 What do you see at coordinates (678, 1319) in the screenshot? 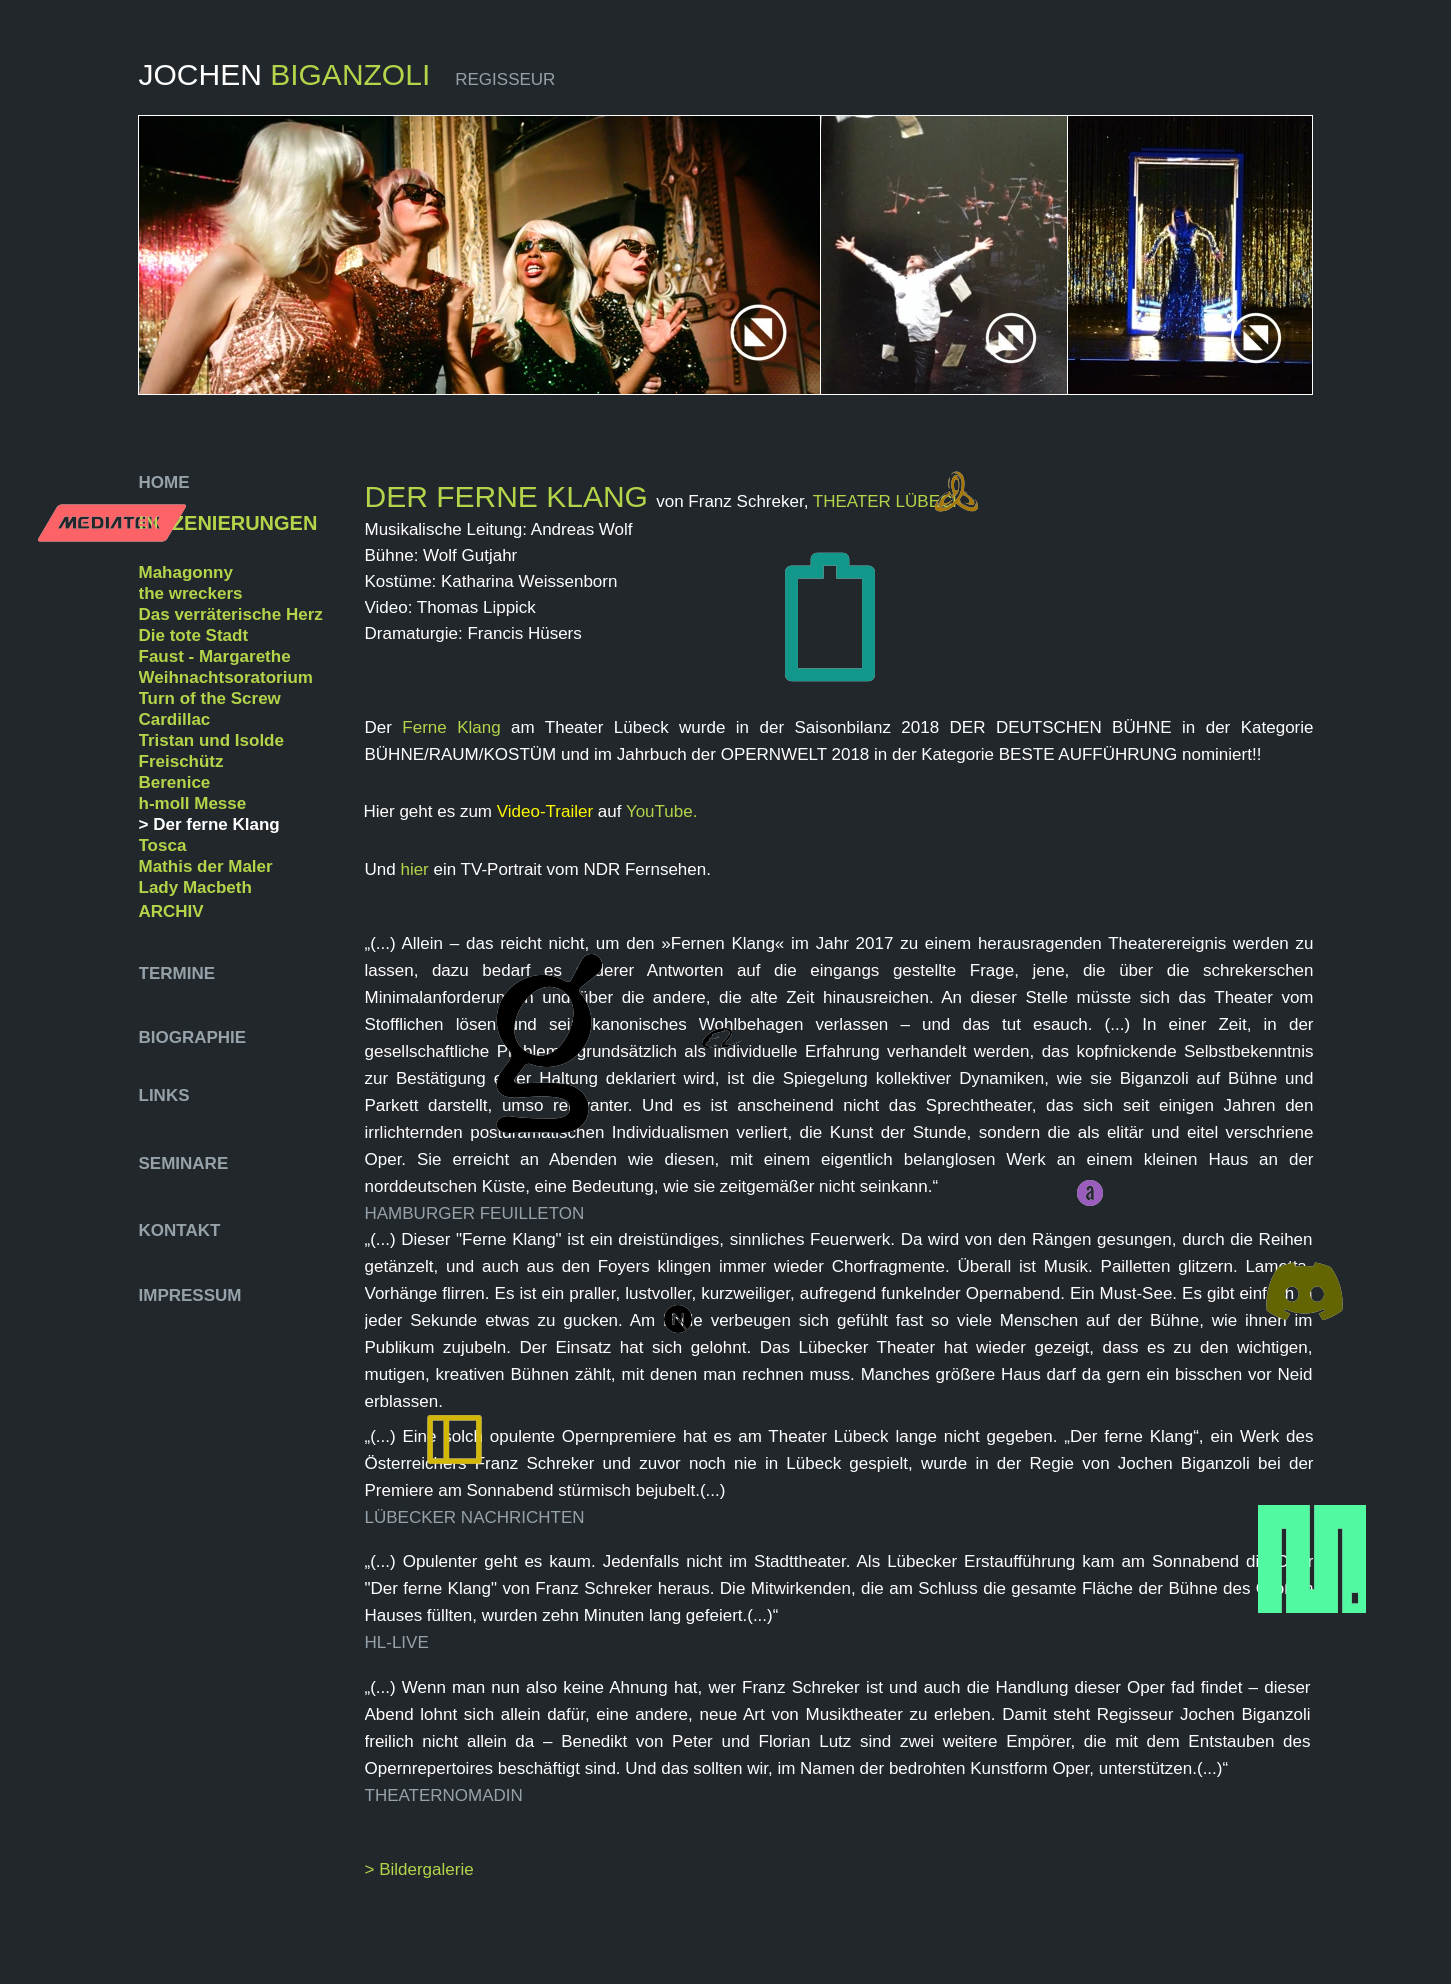
I see `Next.js framework logo` at bounding box center [678, 1319].